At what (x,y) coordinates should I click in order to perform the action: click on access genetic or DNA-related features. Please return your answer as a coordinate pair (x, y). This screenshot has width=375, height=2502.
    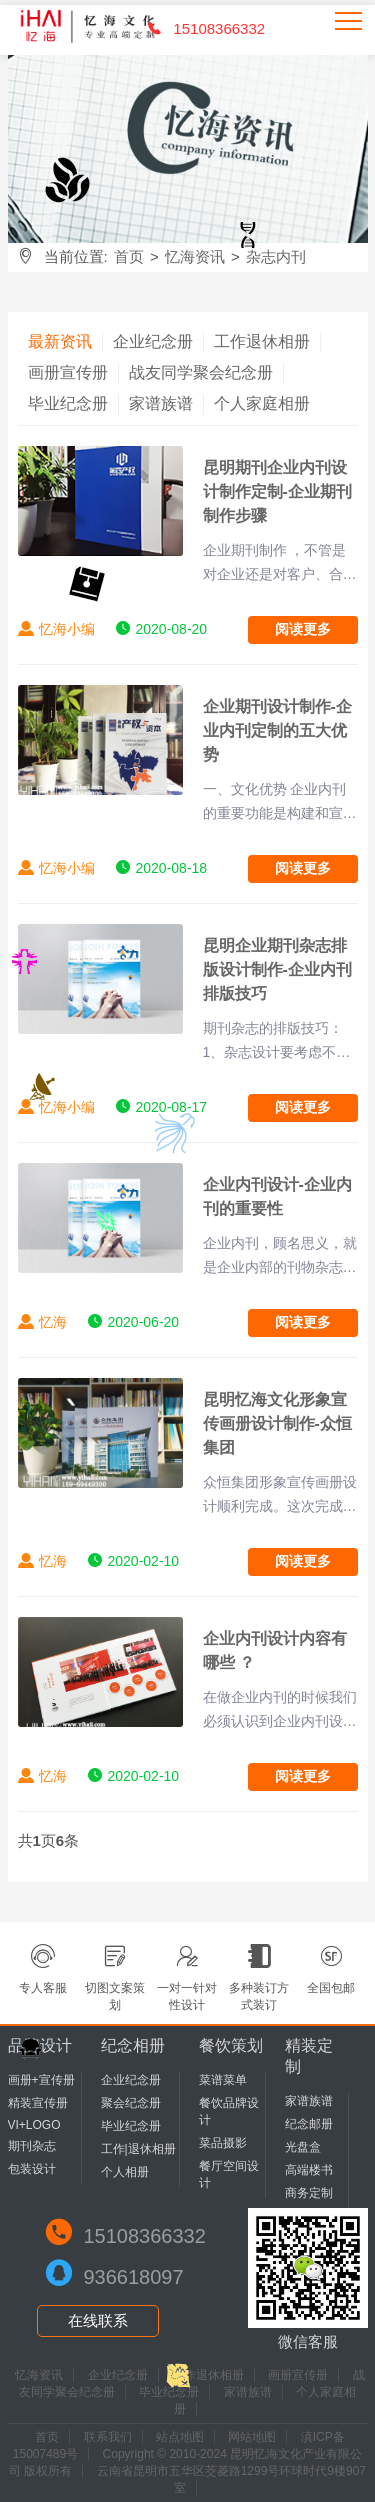
    Looking at the image, I should click on (248, 235).